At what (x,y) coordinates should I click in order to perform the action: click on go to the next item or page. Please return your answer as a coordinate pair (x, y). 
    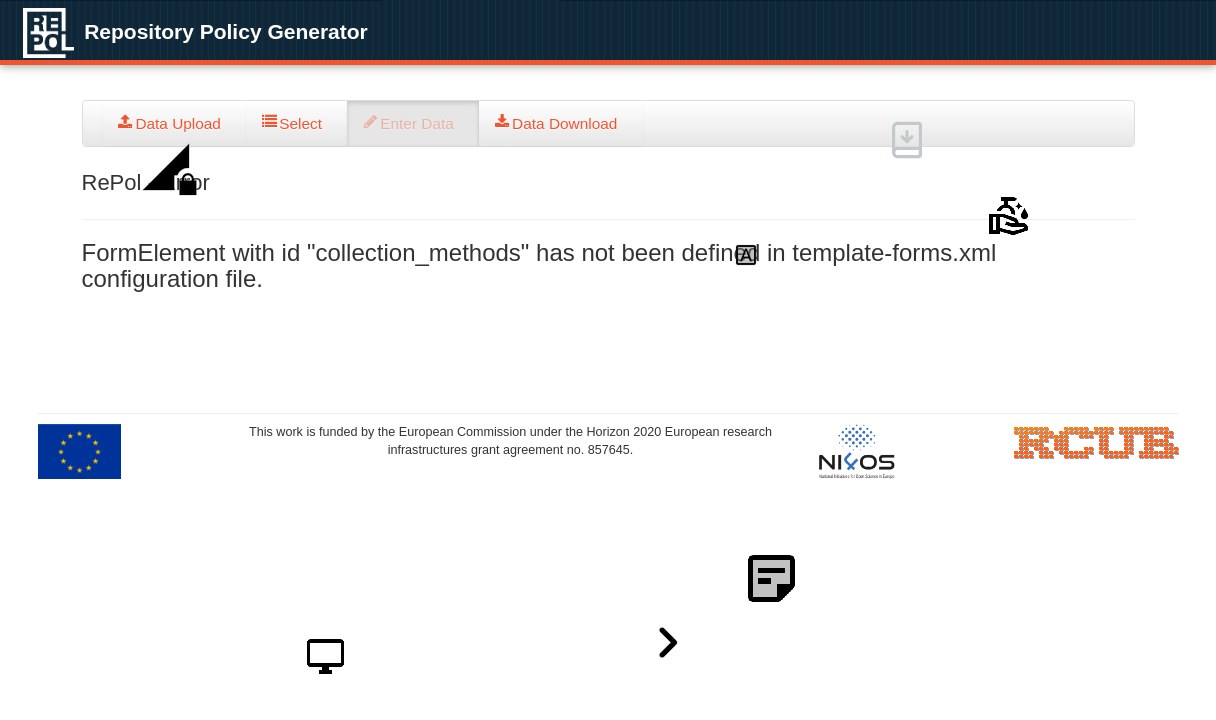
    Looking at the image, I should click on (667, 642).